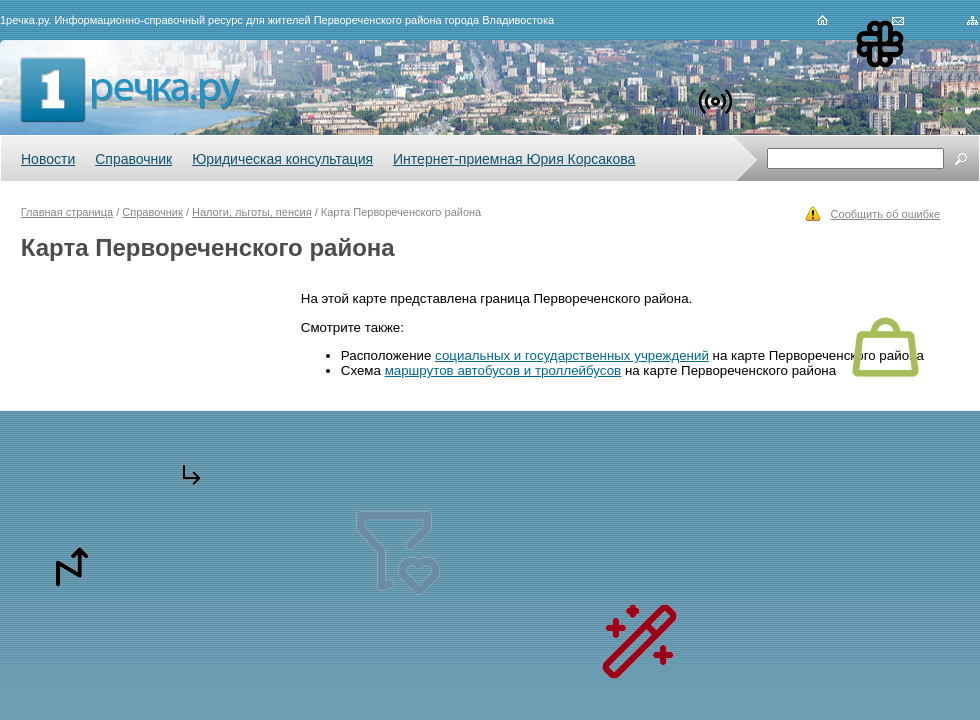 This screenshot has height=720, width=980. I want to click on access radio or audio streaming, so click(715, 101).